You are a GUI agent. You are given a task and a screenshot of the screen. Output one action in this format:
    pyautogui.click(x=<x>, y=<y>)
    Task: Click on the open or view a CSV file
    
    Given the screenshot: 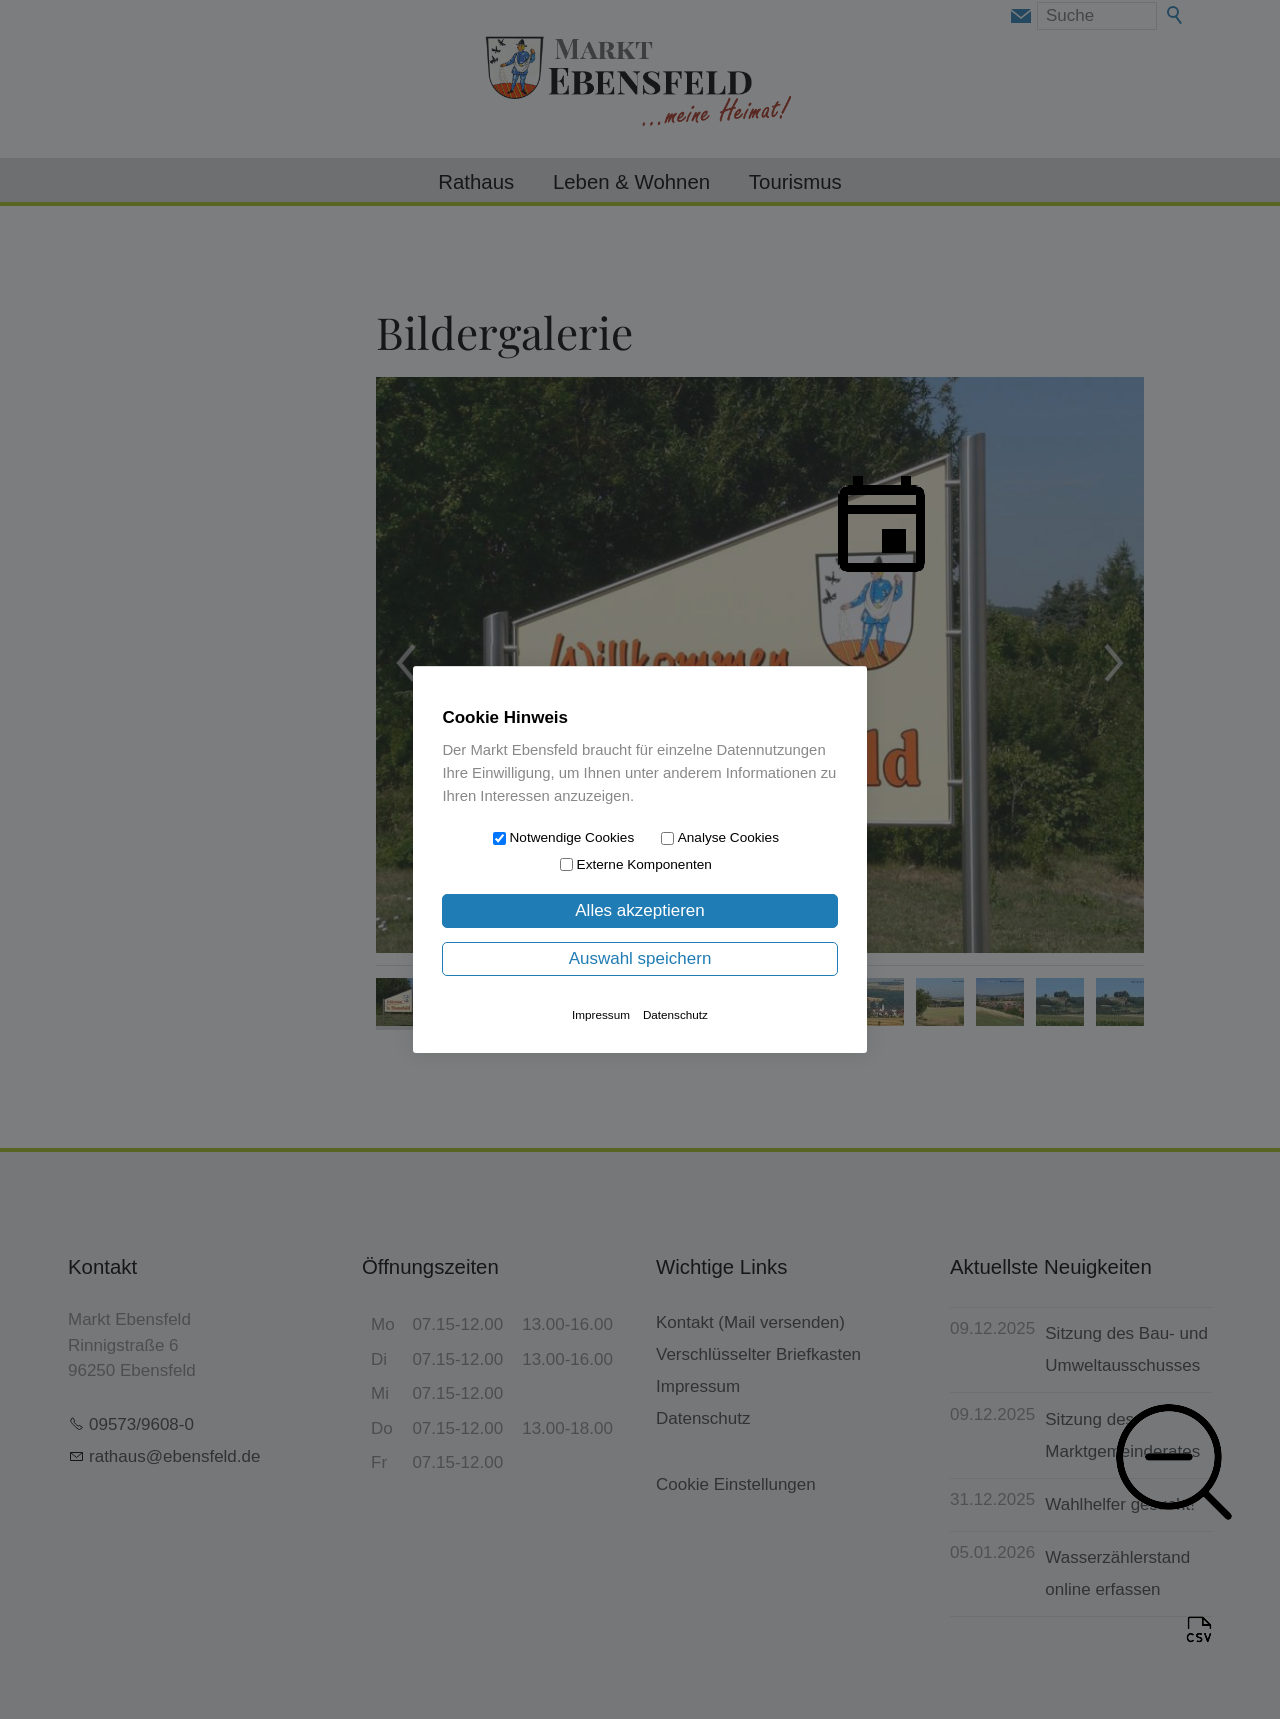 What is the action you would take?
    pyautogui.click(x=1199, y=1630)
    